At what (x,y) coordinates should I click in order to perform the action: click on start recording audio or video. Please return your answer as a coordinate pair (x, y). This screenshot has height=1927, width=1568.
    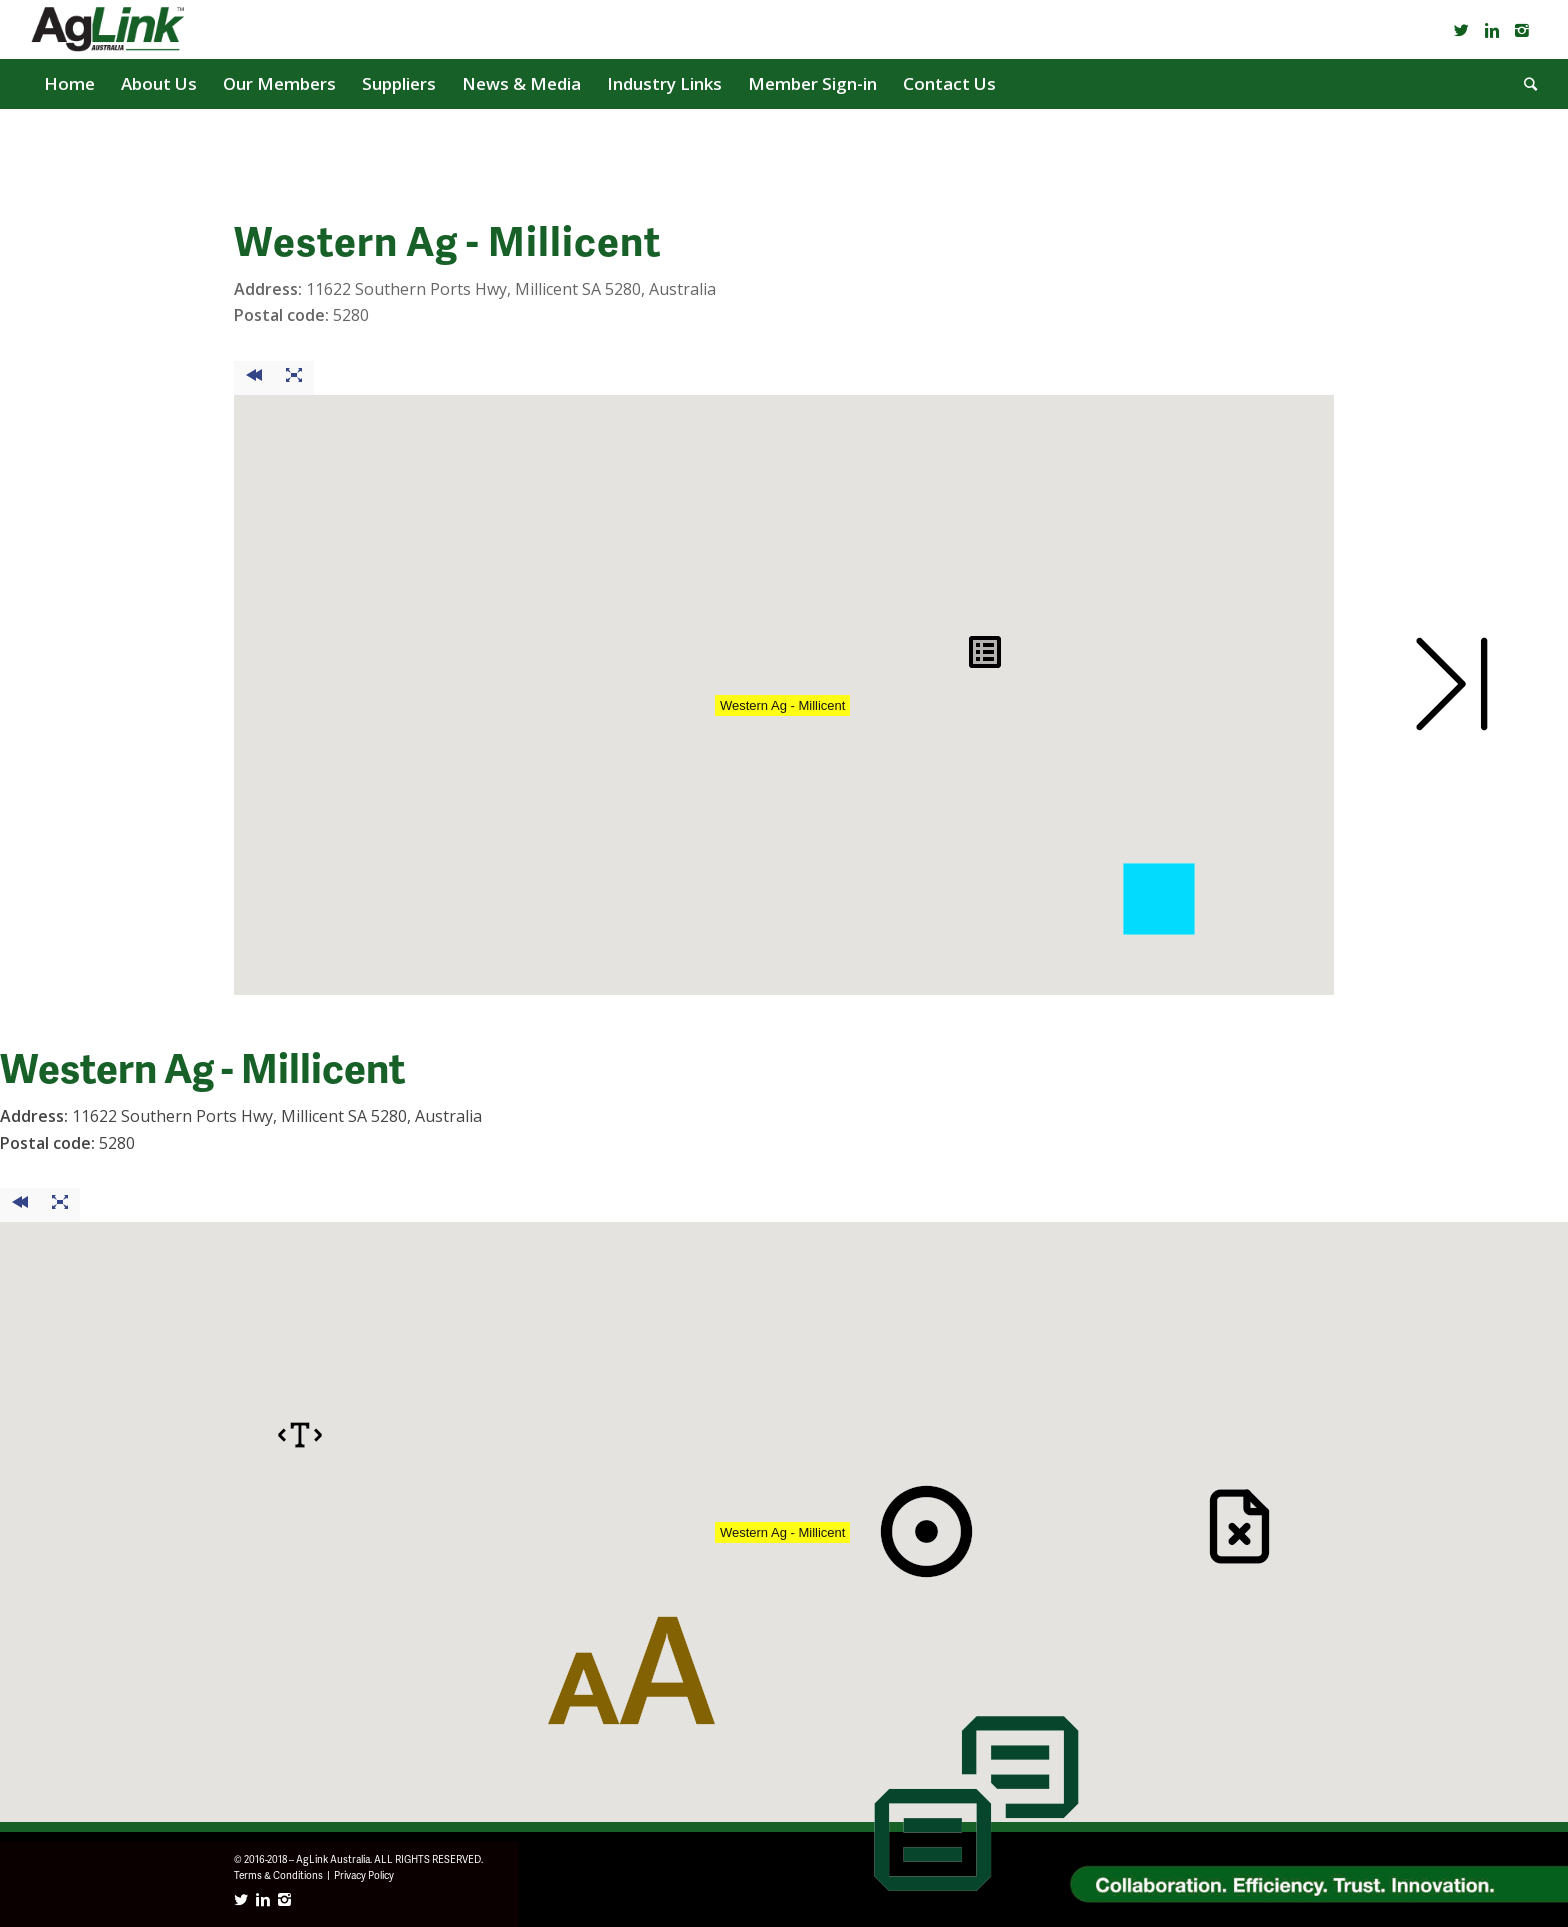
    Looking at the image, I should click on (926, 1531).